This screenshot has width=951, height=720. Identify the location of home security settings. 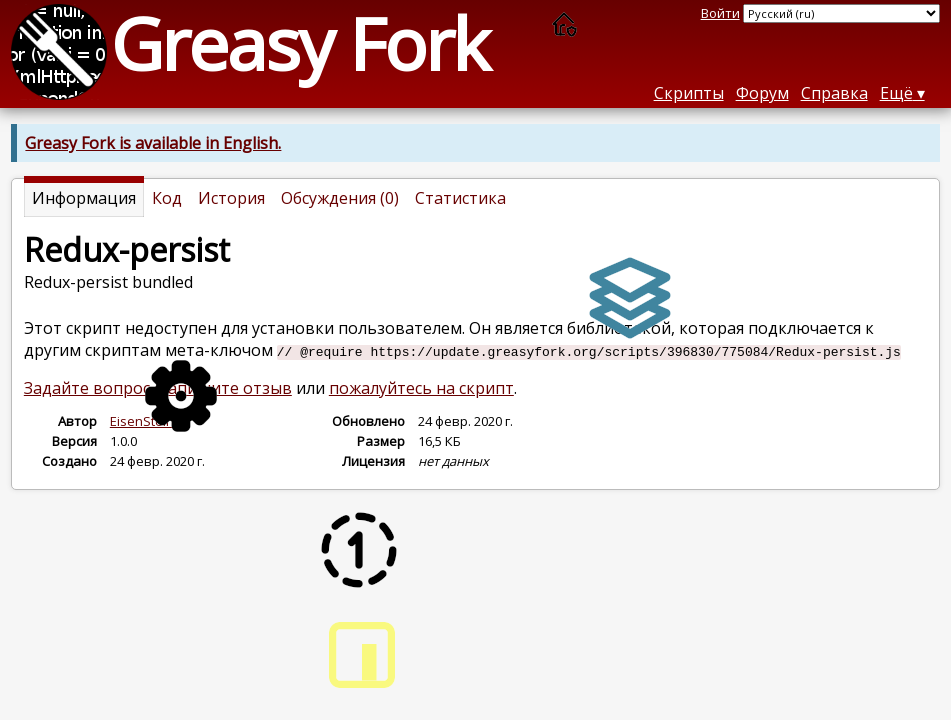
(564, 24).